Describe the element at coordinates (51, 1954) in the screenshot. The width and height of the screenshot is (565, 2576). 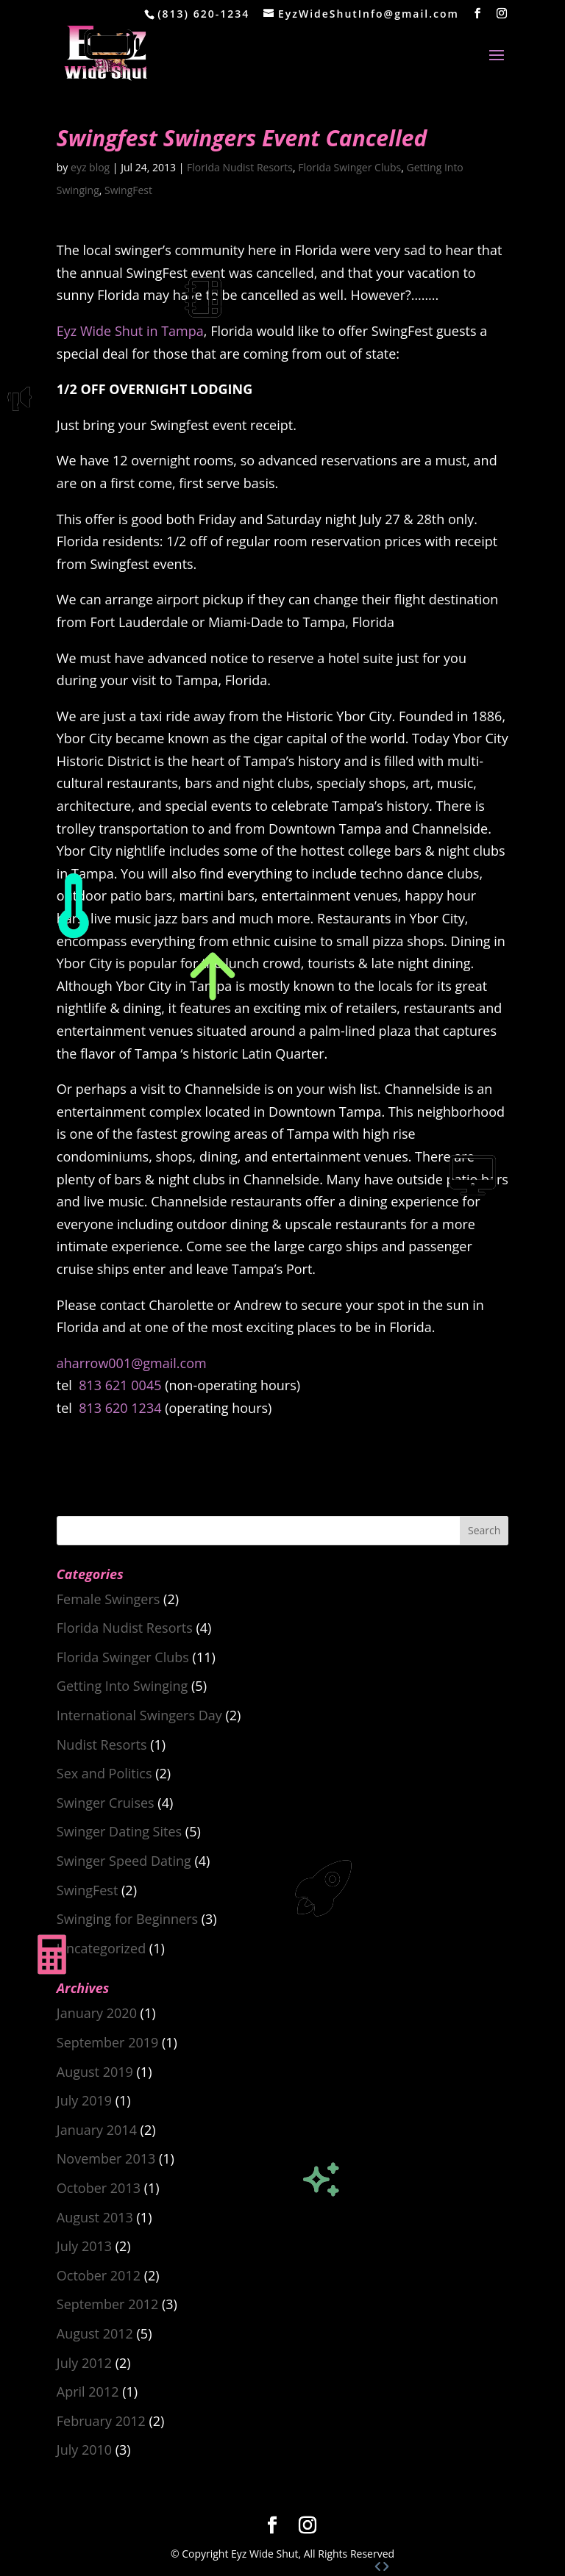
I see `open the calculator app` at that location.